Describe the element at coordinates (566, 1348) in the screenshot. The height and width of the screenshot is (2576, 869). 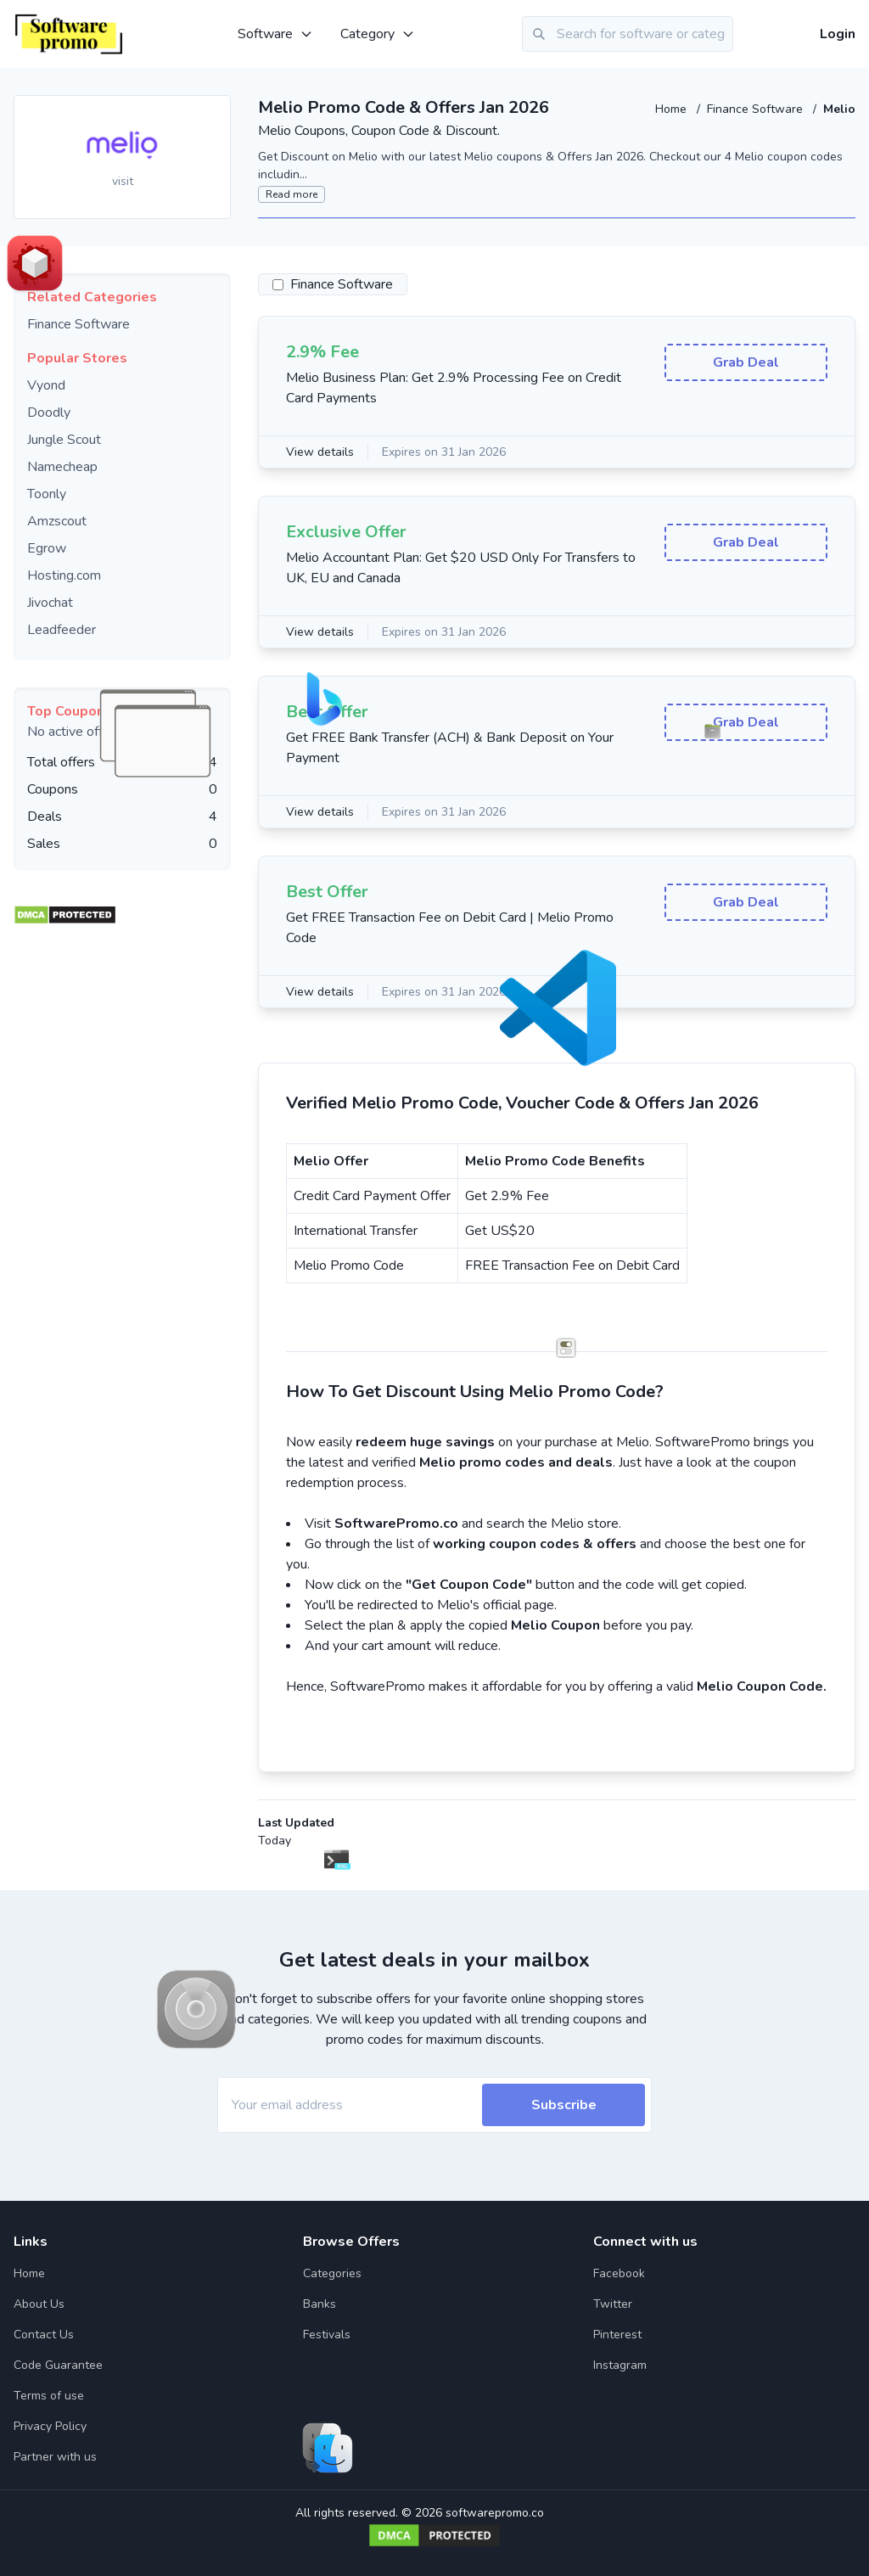
I see `open system tweaks or settings customization` at that location.